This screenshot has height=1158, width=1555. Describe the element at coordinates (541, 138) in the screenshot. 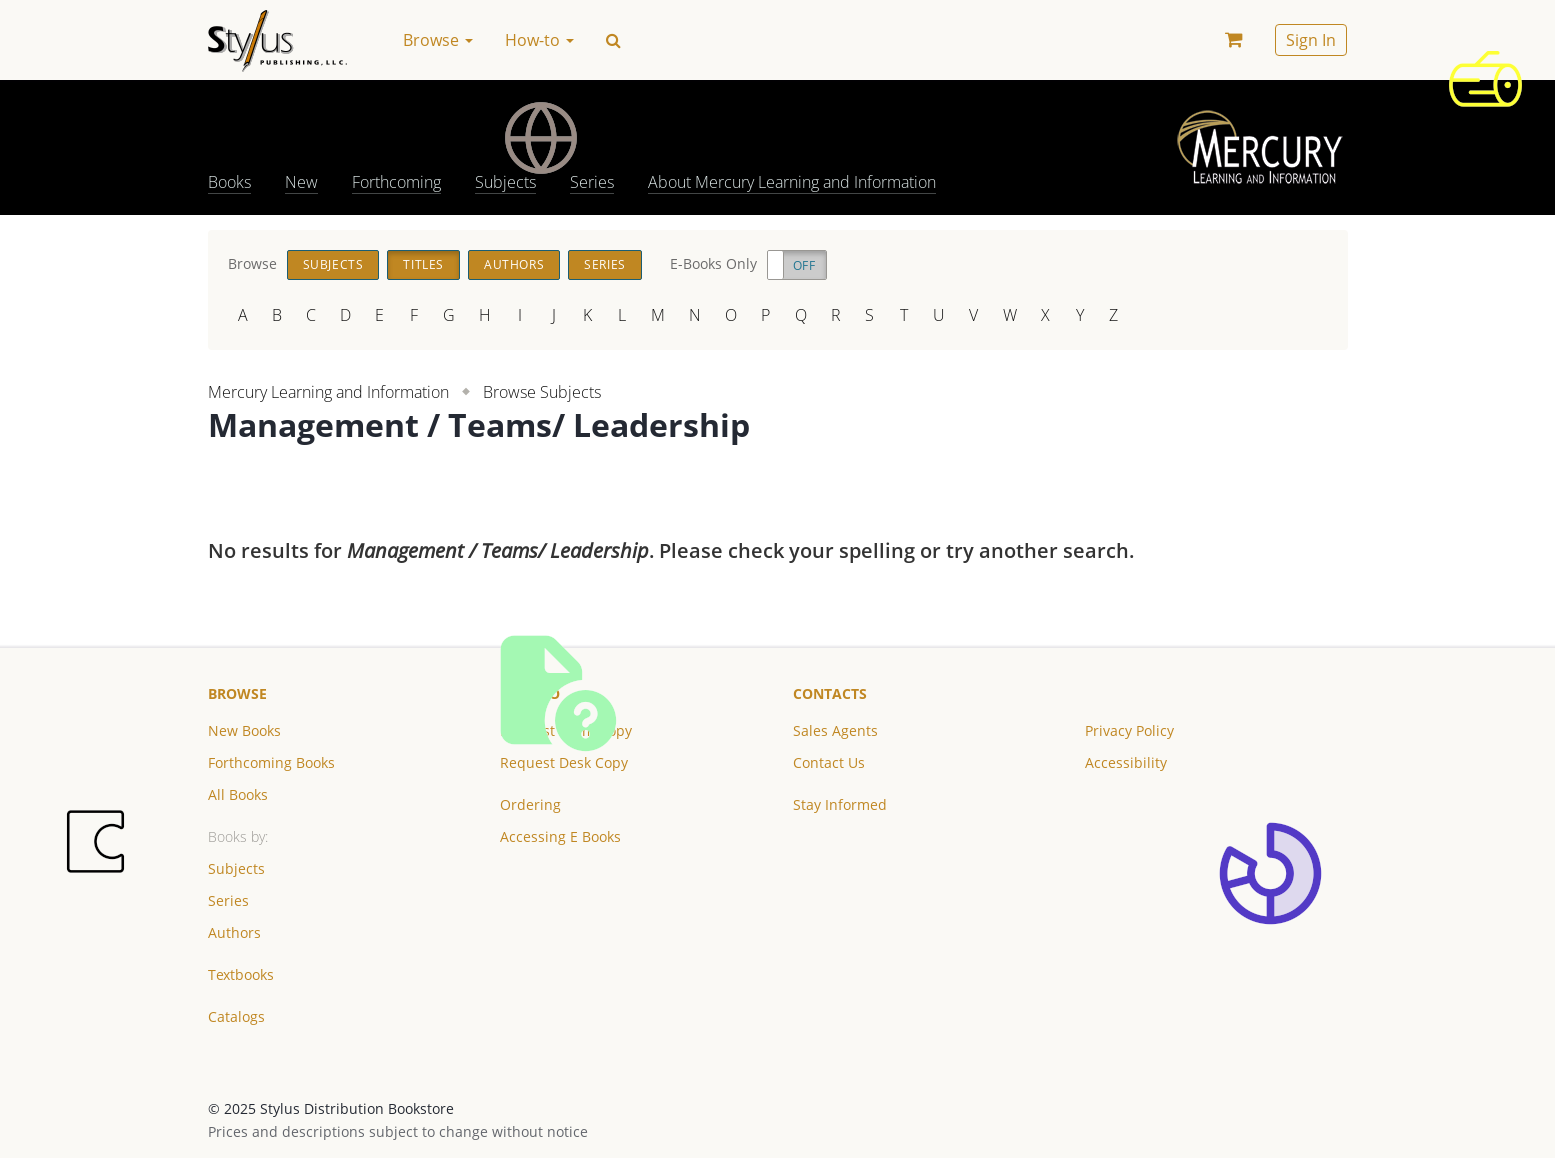

I see `access global or international settings` at that location.